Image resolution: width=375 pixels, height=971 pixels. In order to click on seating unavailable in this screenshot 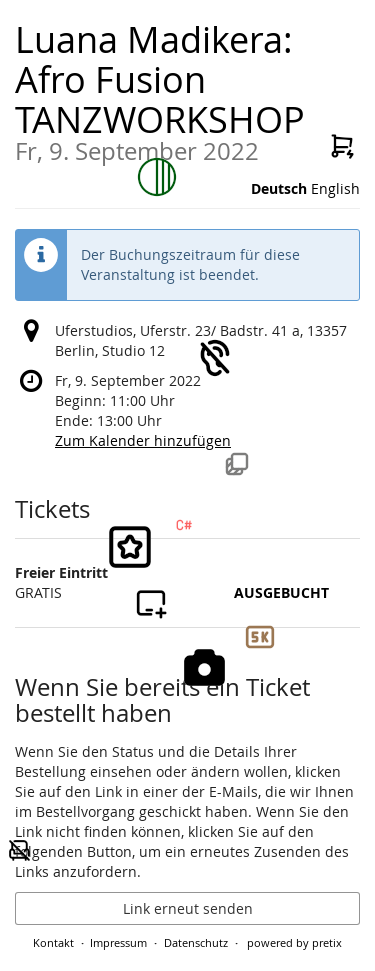, I will do `click(19, 850)`.